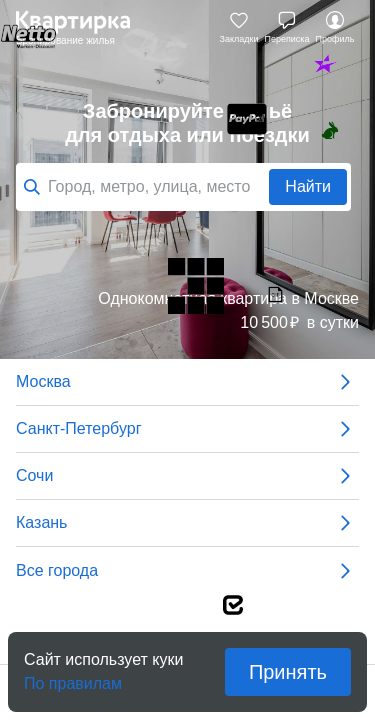 This screenshot has width=375, height=720. Describe the element at coordinates (196, 286) in the screenshot. I see `pnpm package manager logo` at that location.